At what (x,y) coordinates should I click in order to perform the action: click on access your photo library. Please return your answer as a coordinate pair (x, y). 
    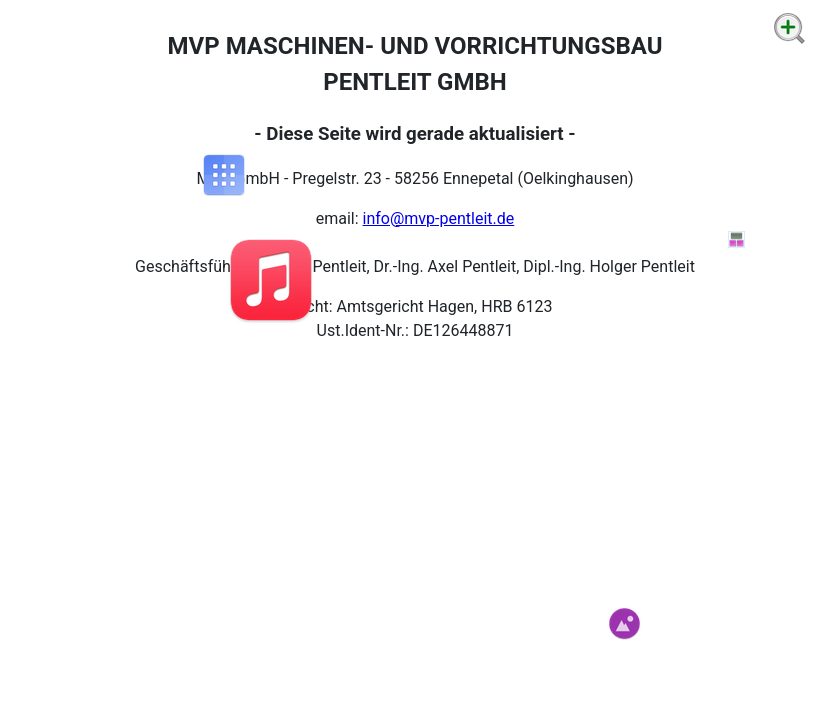
    Looking at the image, I should click on (624, 623).